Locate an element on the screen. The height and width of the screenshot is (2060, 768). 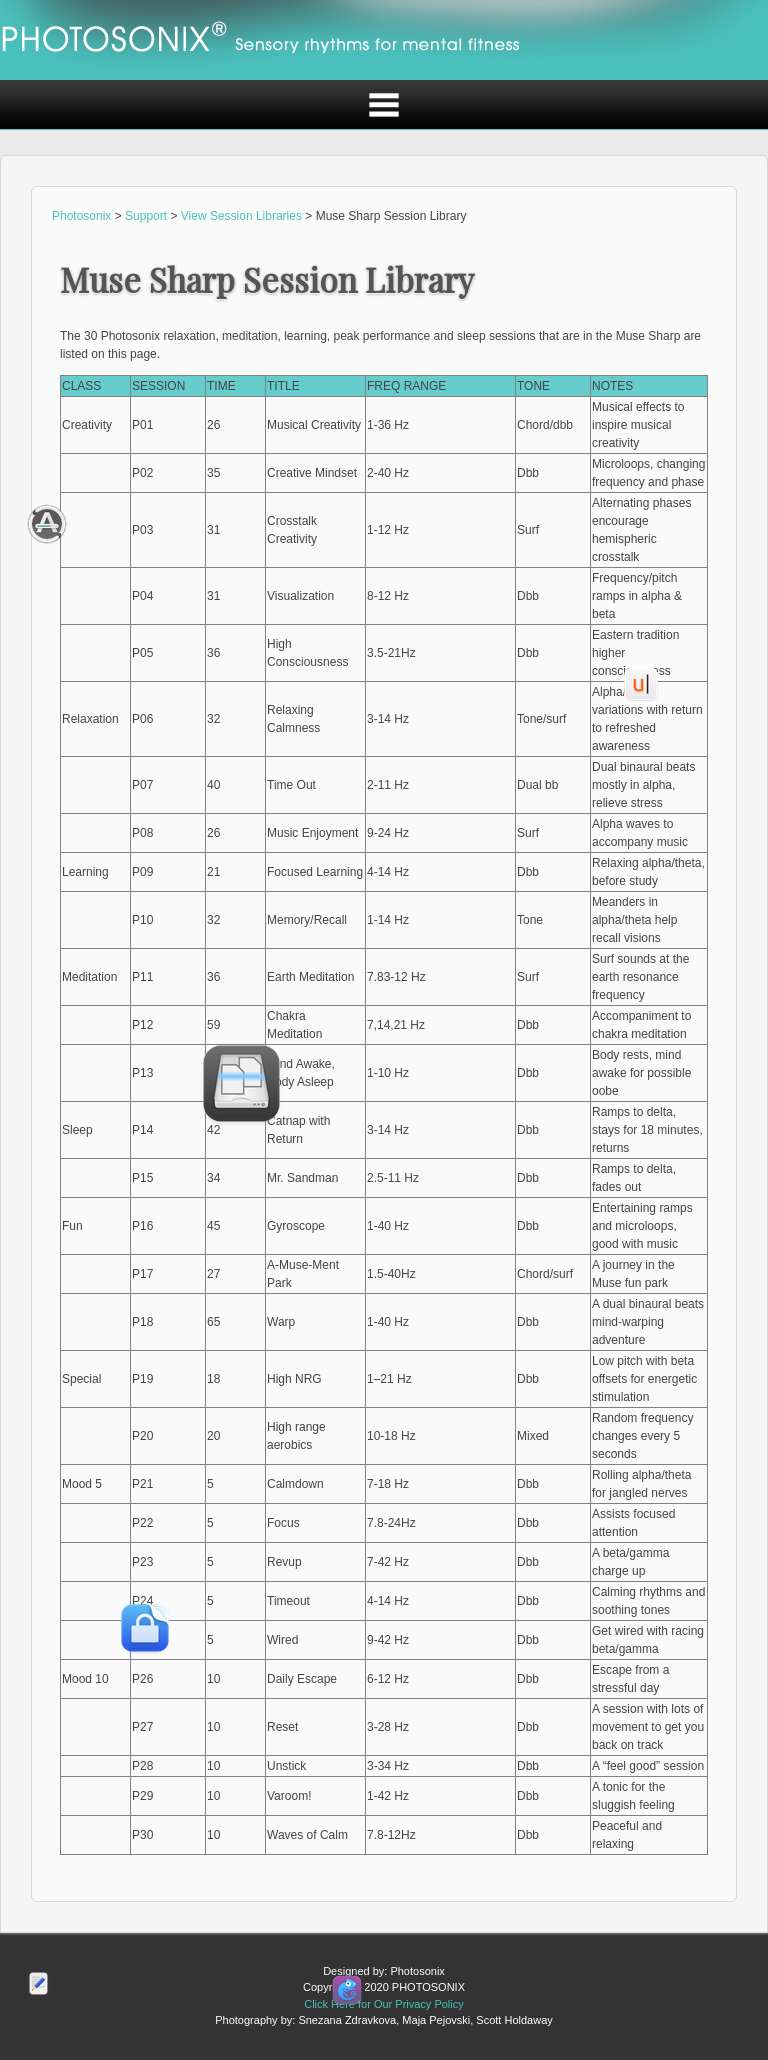
open screensaver and lock screen preferences is located at coordinates (145, 1628).